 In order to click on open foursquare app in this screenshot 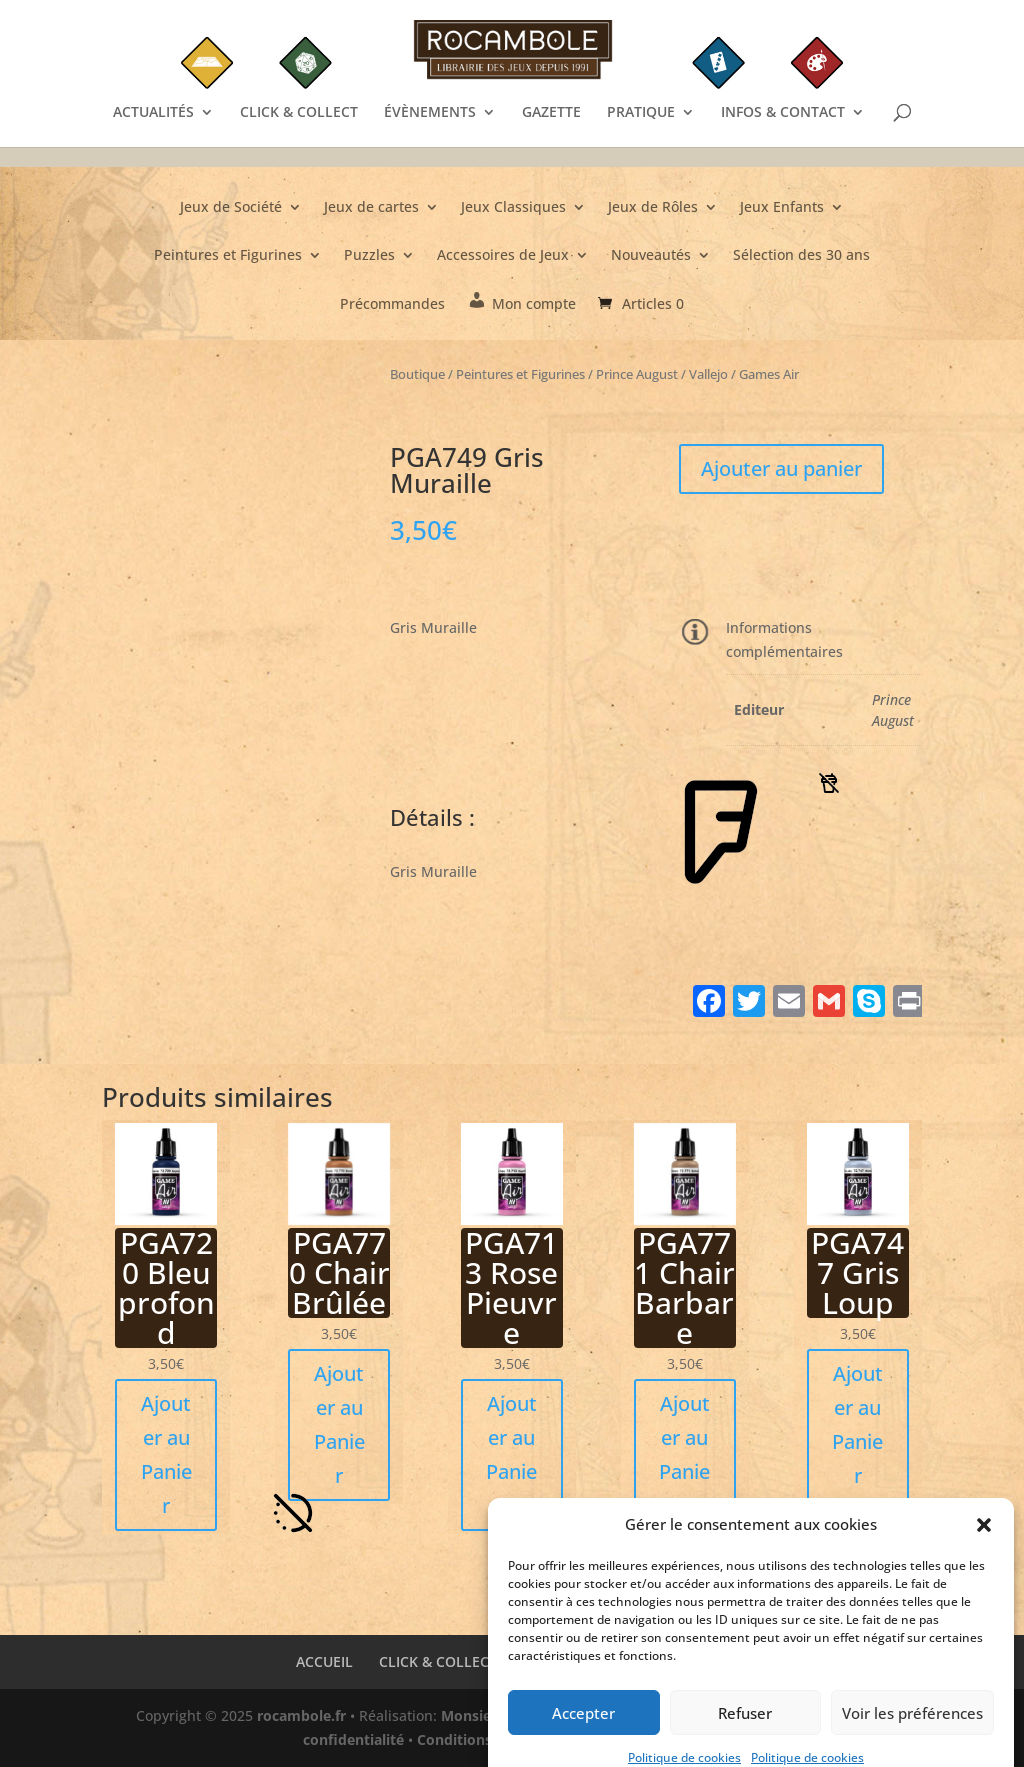, I will do `click(721, 832)`.